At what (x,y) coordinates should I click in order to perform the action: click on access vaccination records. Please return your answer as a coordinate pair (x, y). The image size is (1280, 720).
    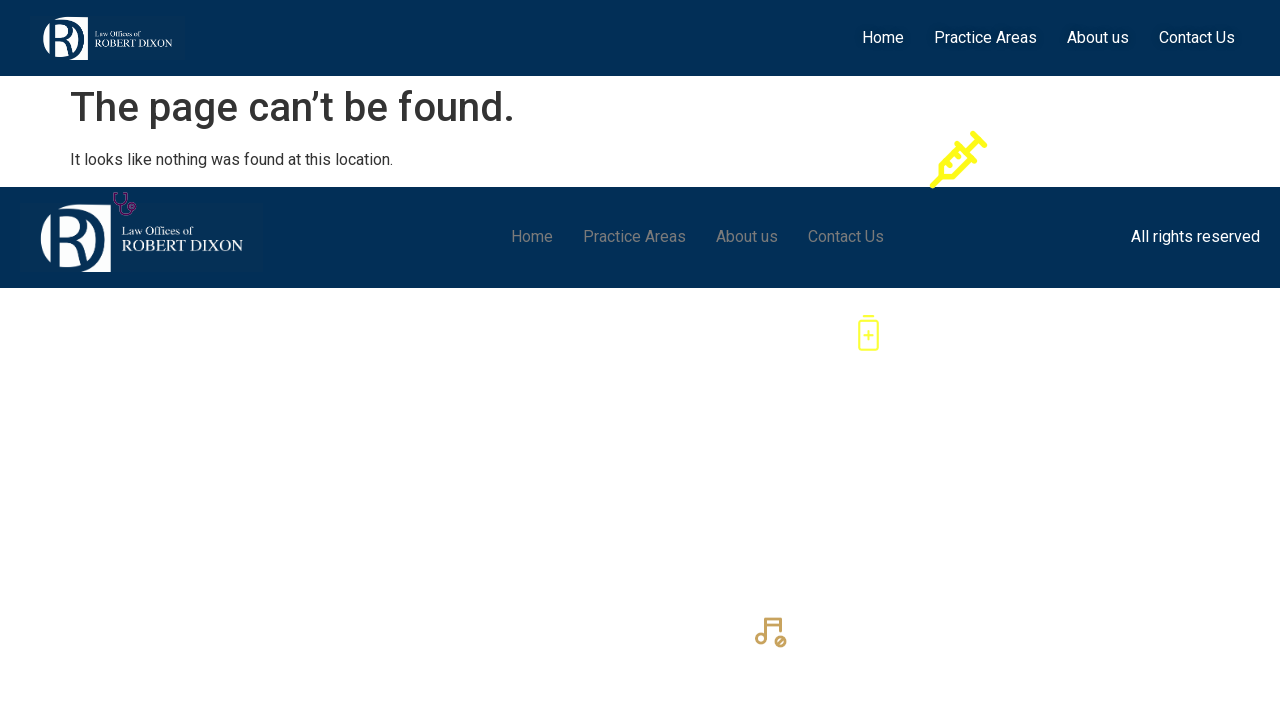
    Looking at the image, I should click on (958, 159).